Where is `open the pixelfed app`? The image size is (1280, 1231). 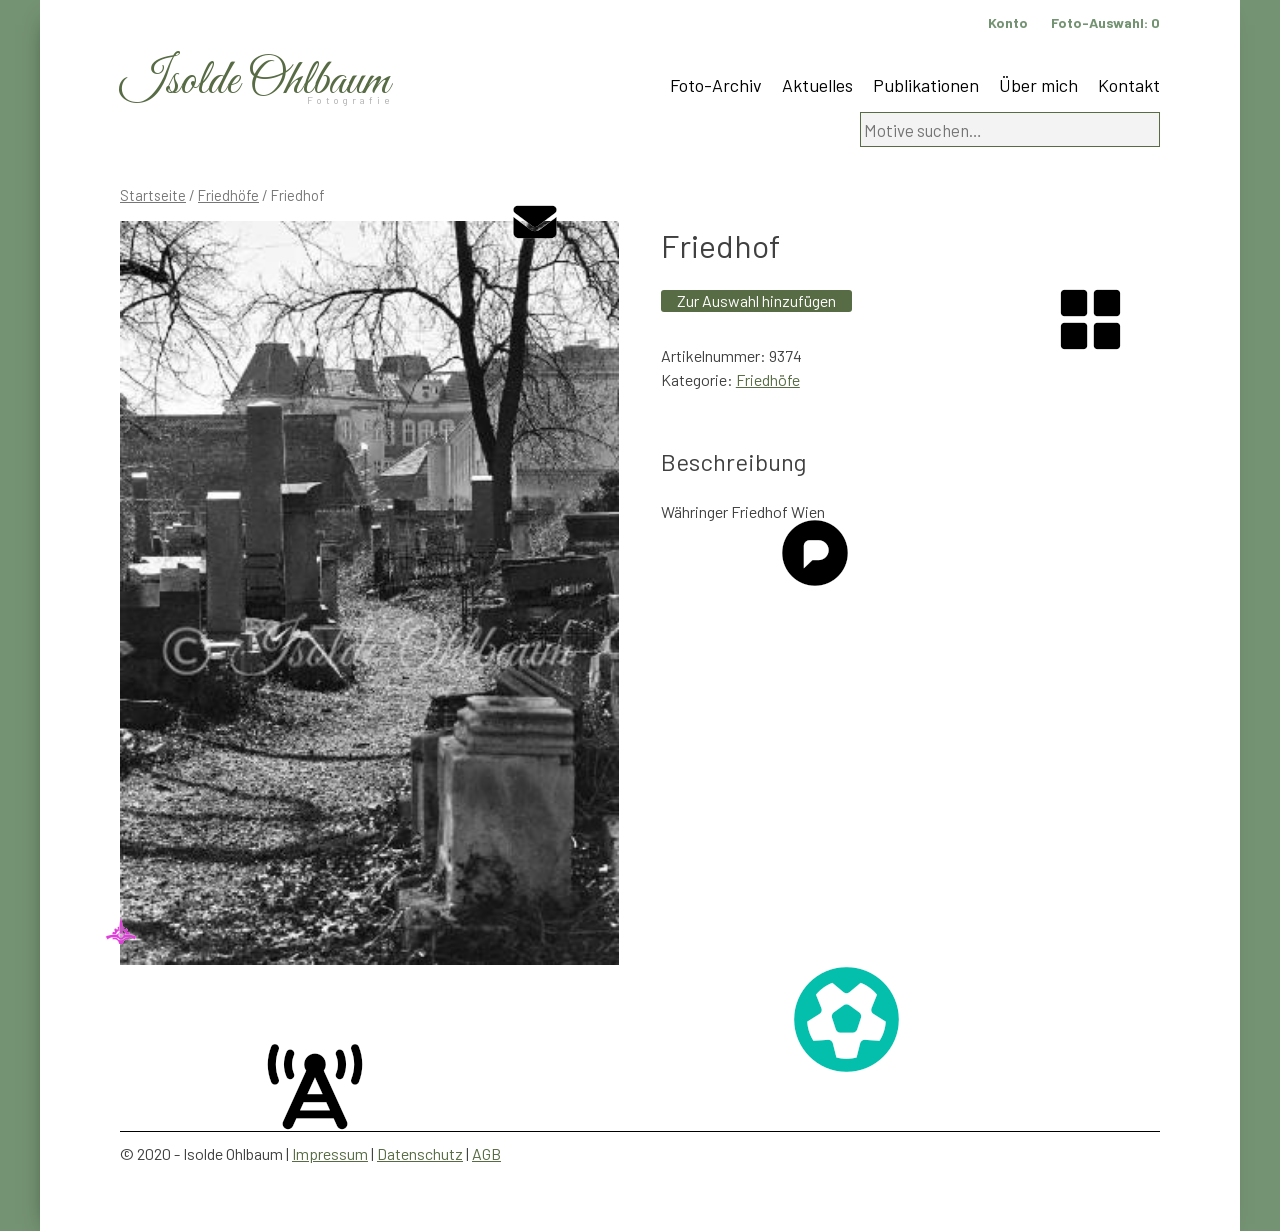
open the pixelfed app is located at coordinates (815, 553).